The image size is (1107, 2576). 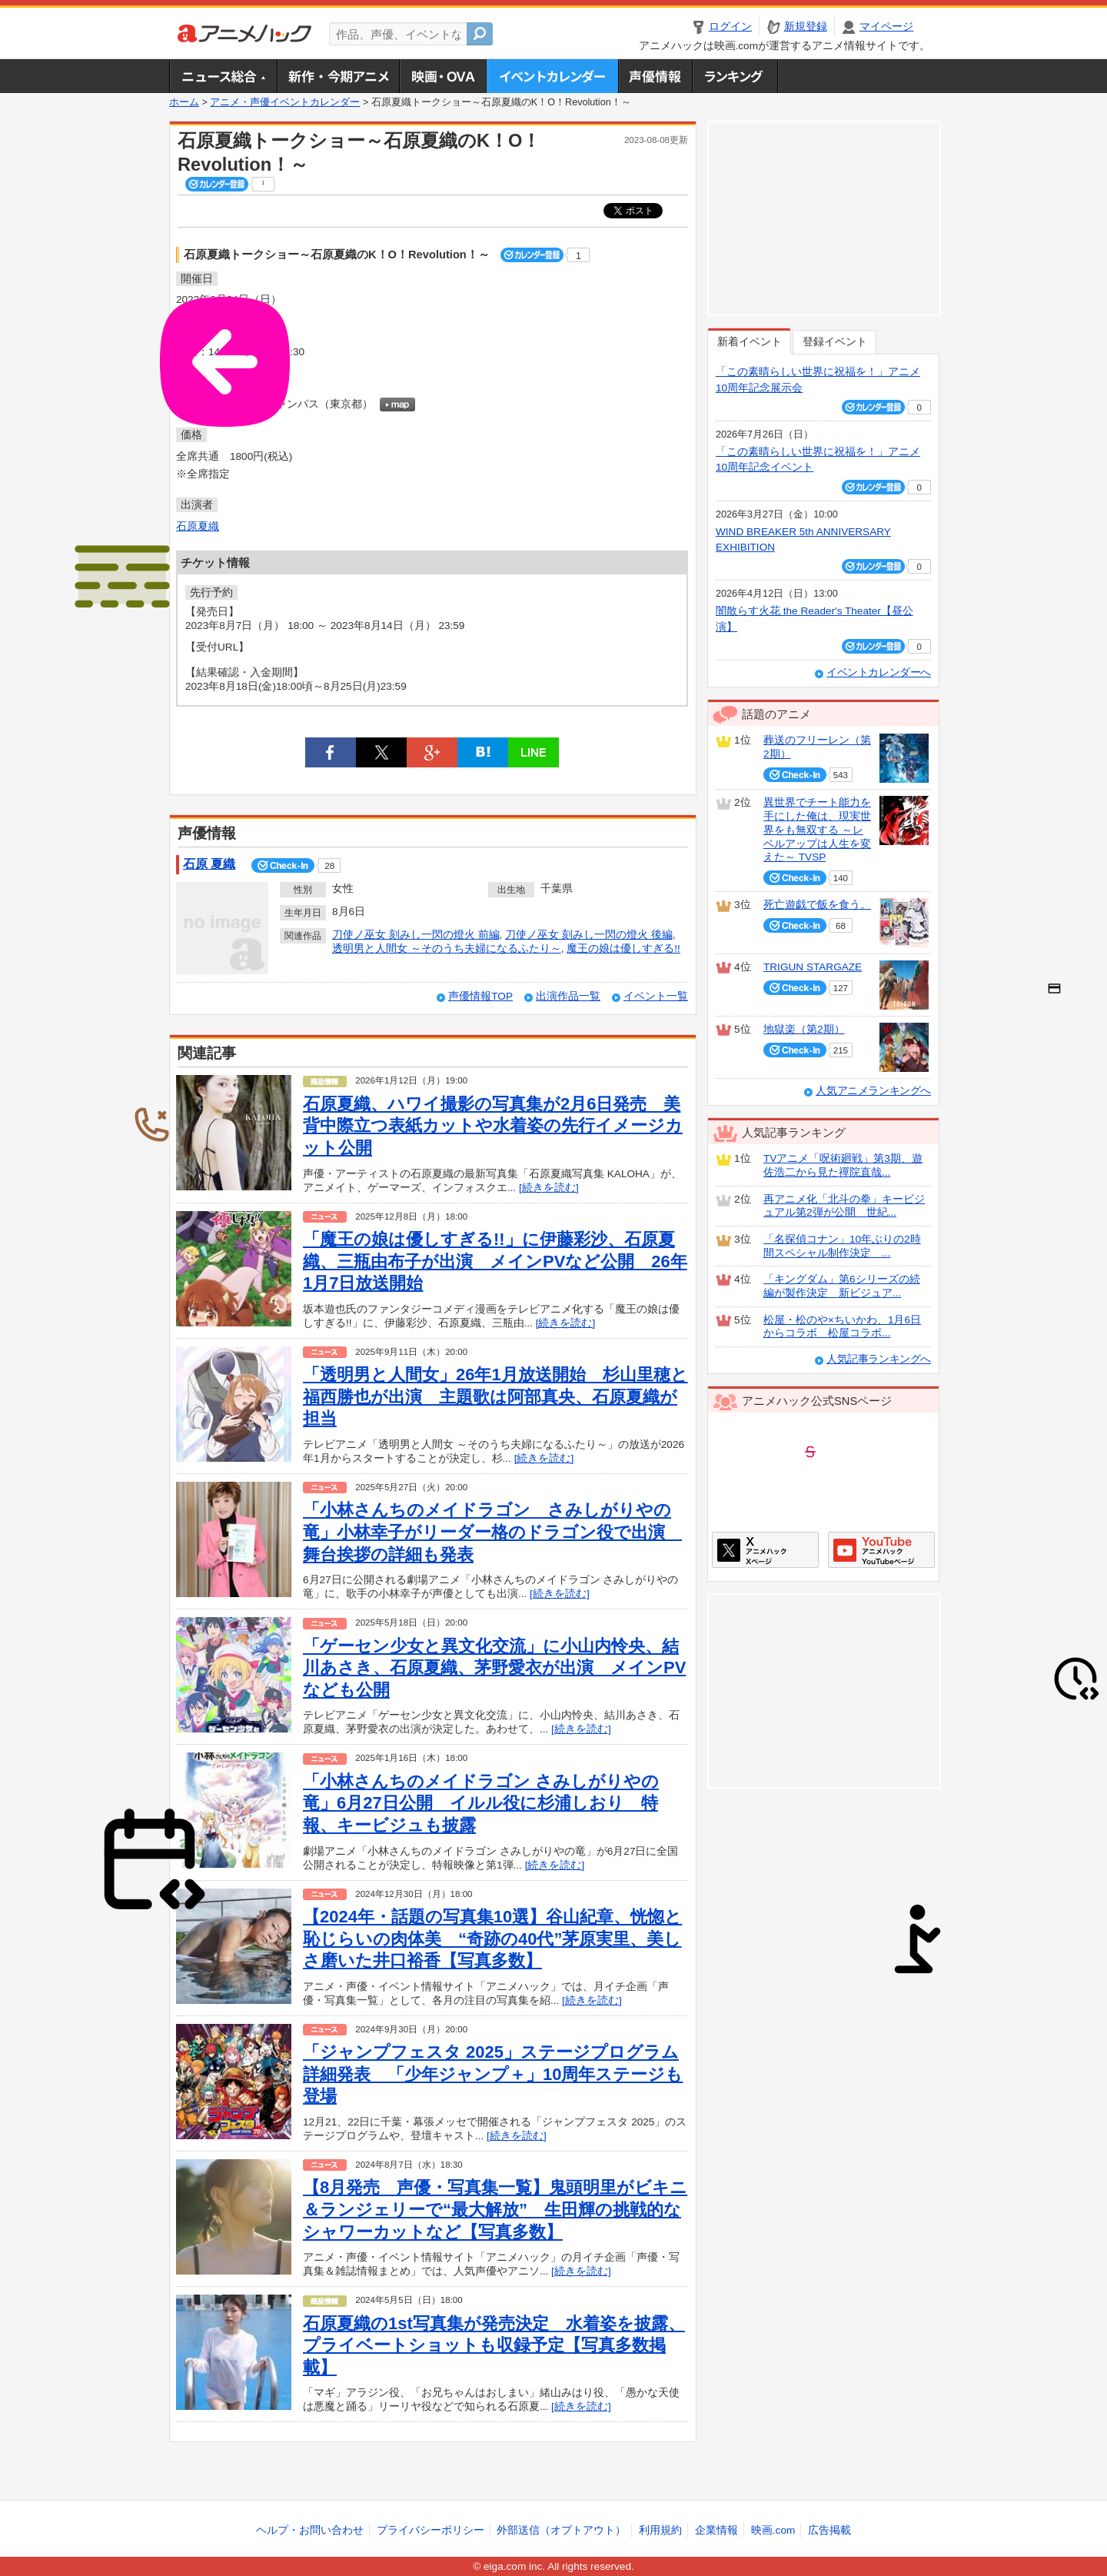 I want to click on apply strikethrough formatting to selected text, so click(x=810, y=1452).